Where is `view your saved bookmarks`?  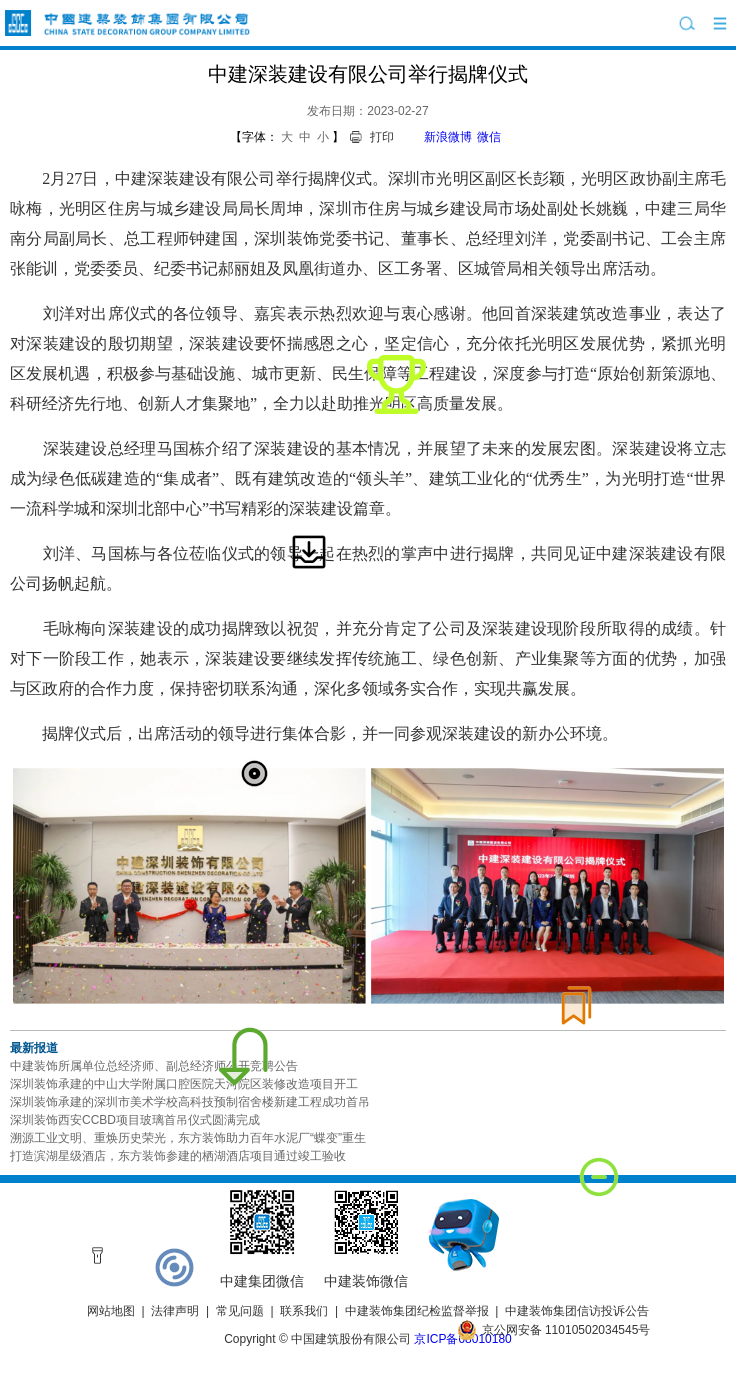 view your saved bookmarks is located at coordinates (576, 1005).